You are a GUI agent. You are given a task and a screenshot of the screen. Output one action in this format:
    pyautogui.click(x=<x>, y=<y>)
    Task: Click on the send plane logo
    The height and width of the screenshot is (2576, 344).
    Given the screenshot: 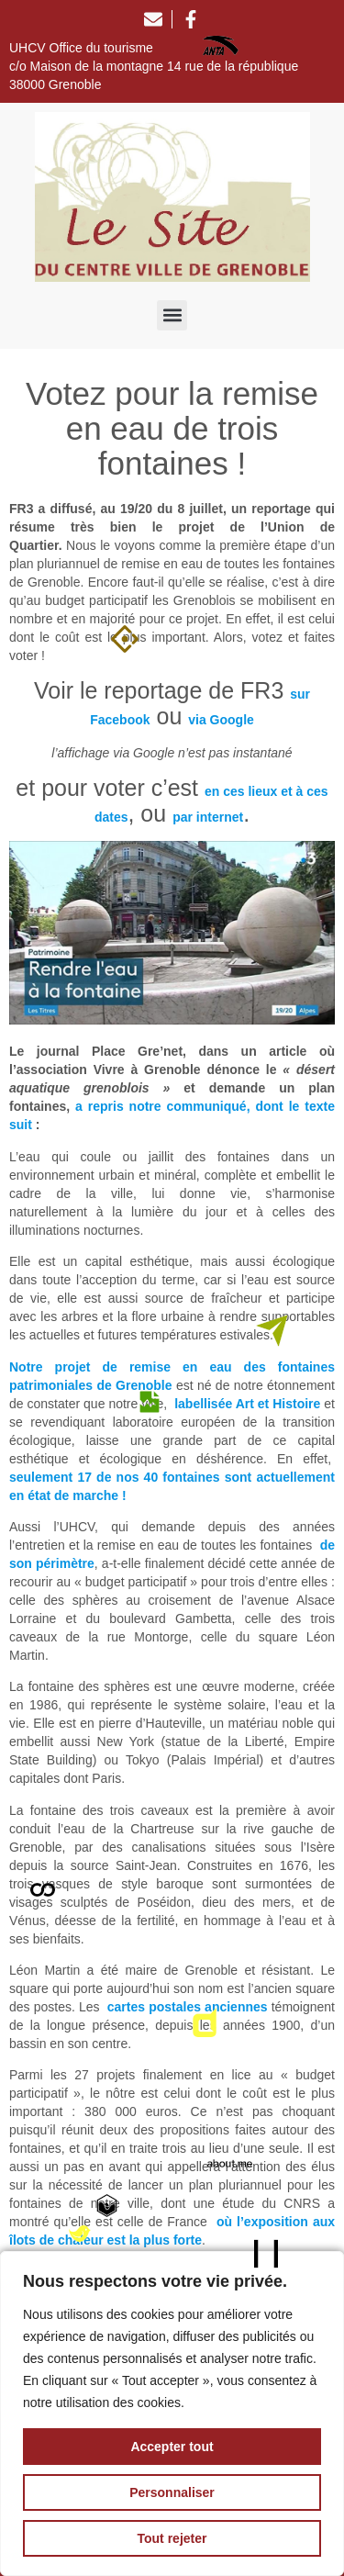 What is the action you would take?
    pyautogui.click(x=272, y=1330)
    